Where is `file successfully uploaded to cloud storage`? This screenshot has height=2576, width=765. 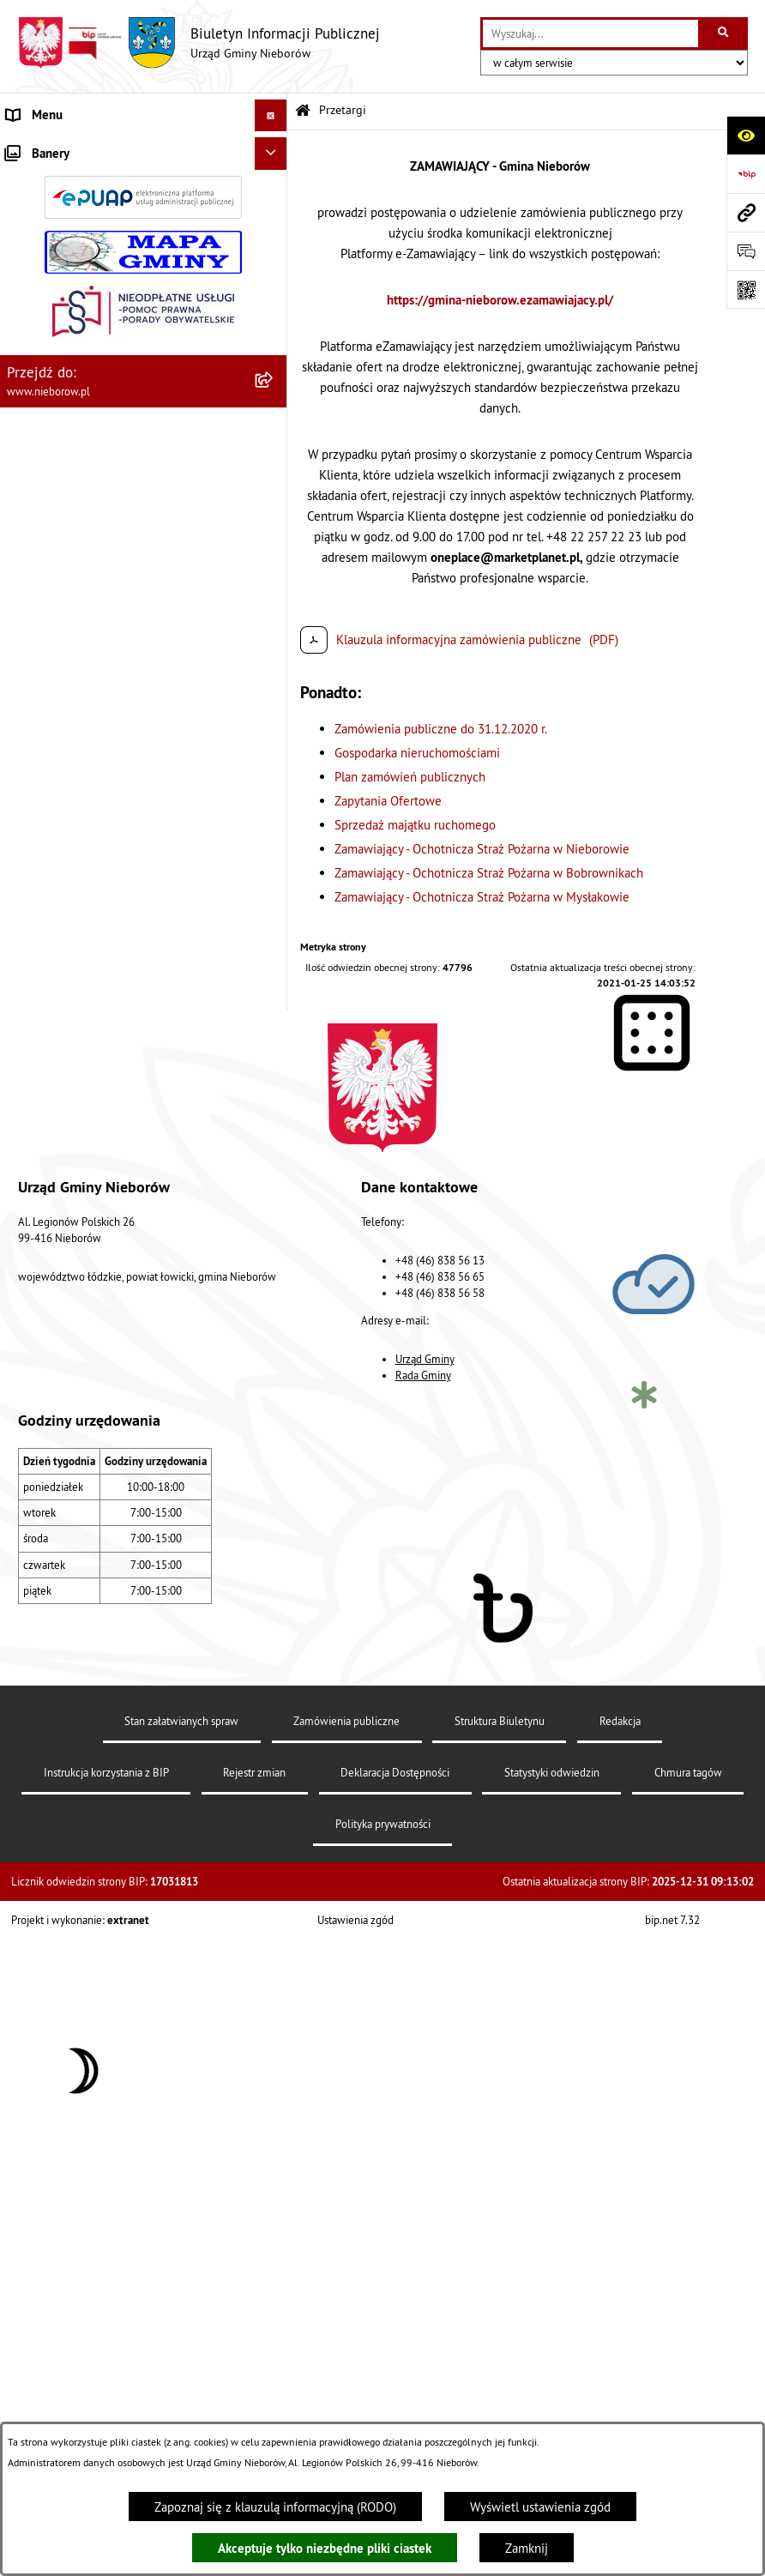
file successfully uploaded to cloud storage is located at coordinates (654, 1284).